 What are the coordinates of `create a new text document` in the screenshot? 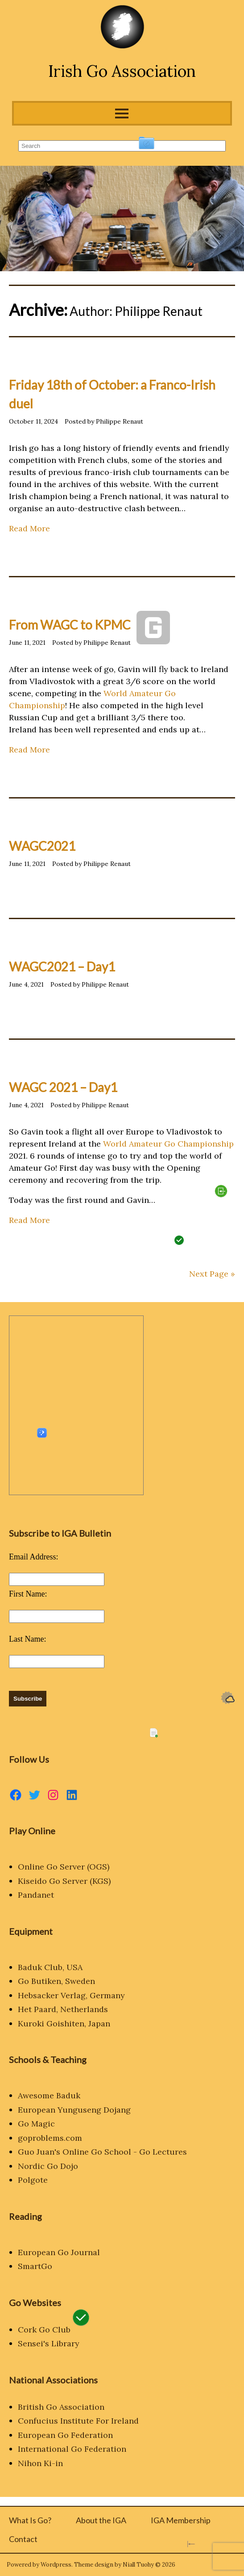 It's located at (153, 1732).